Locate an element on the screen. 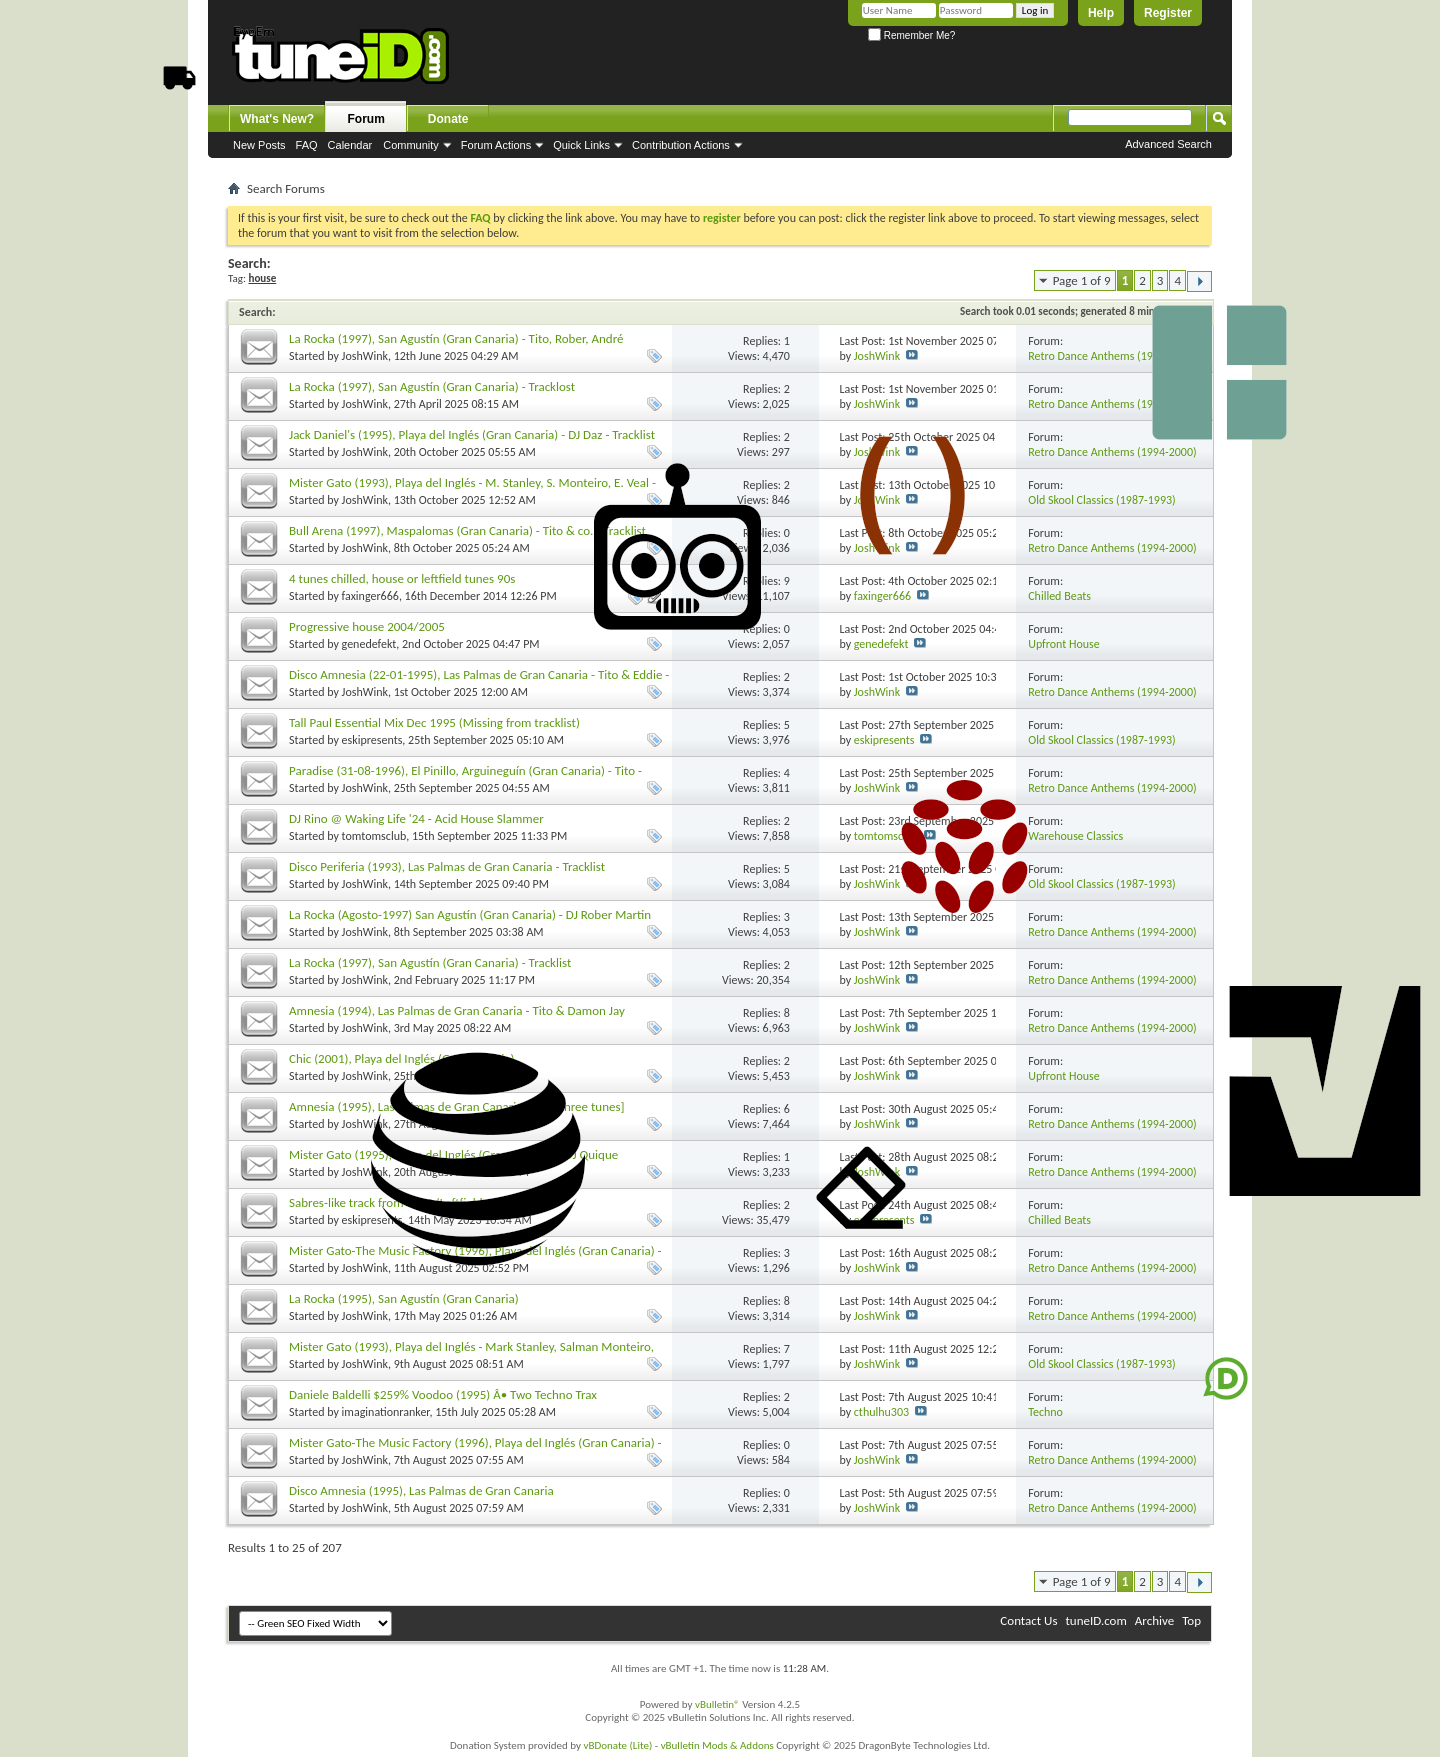 This screenshot has height=1757, width=1440. vBulletin forum software logo is located at coordinates (1325, 1091).